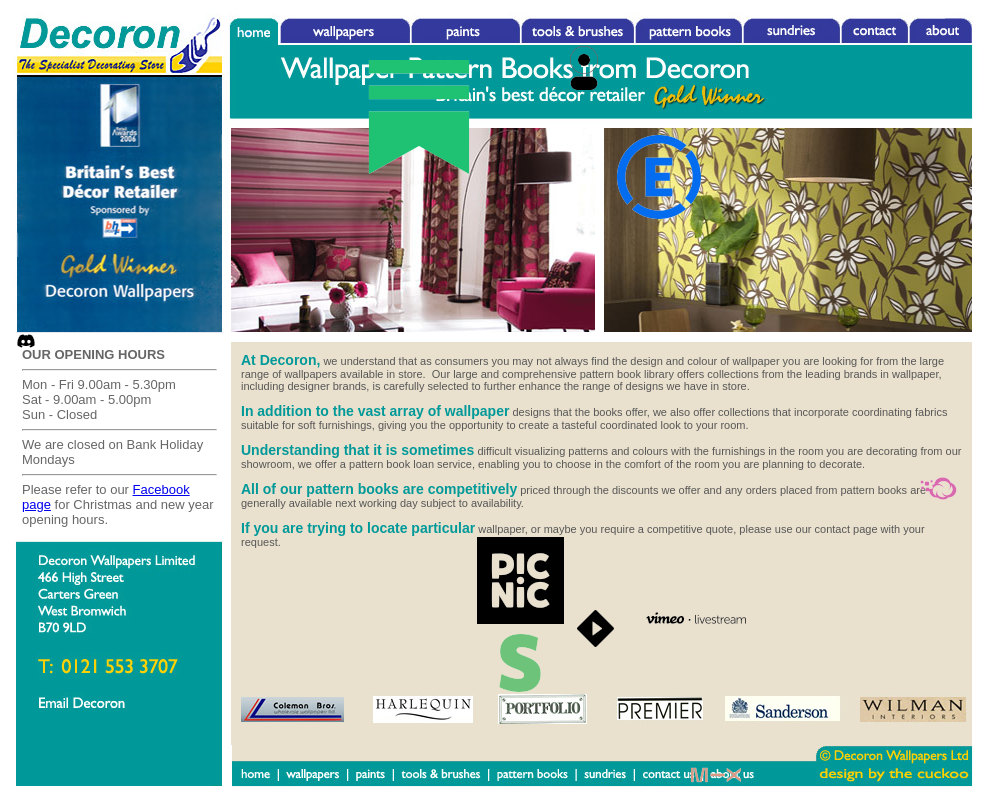 This screenshot has width=991, height=806. What do you see at coordinates (520, 580) in the screenshot?
I see `open the Picnic grocery delivery app` at bounding box center [520, 580].